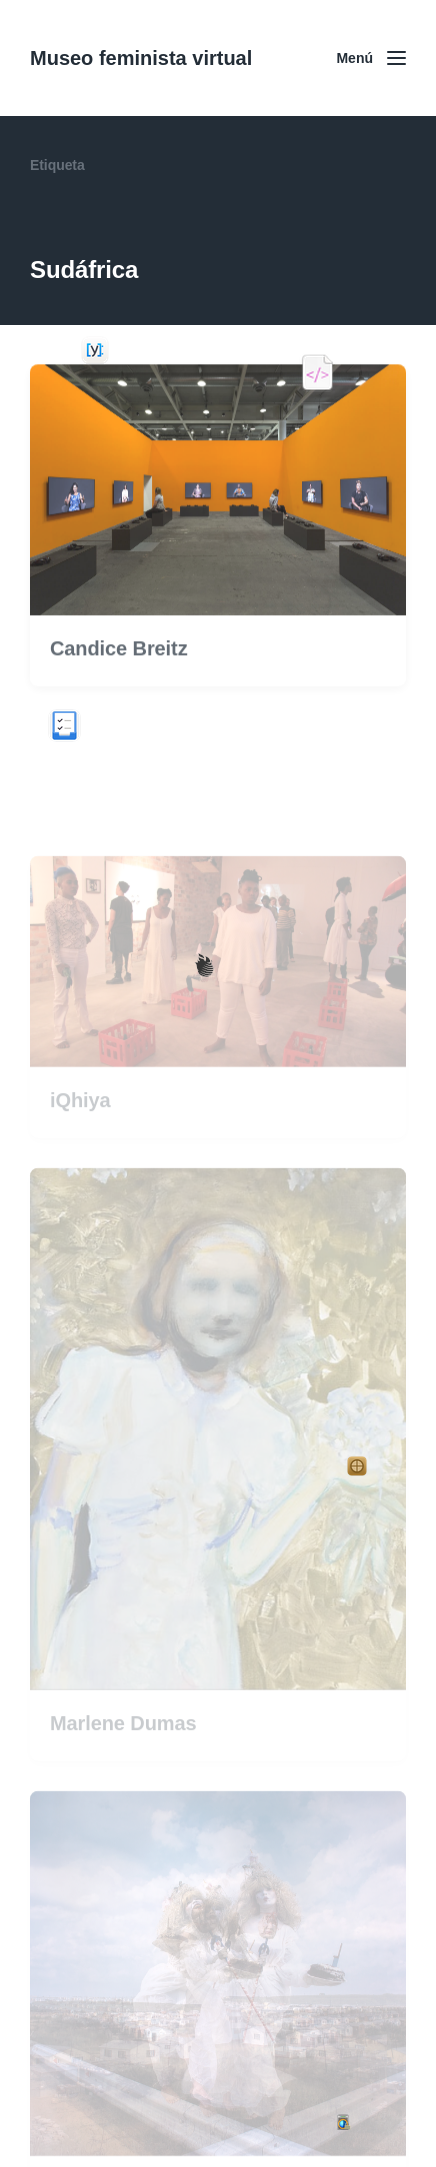 The width and height of the screenshot is (436, 2167). I want to click on launch 0 A.D. strategy game, so click(357, 1466).